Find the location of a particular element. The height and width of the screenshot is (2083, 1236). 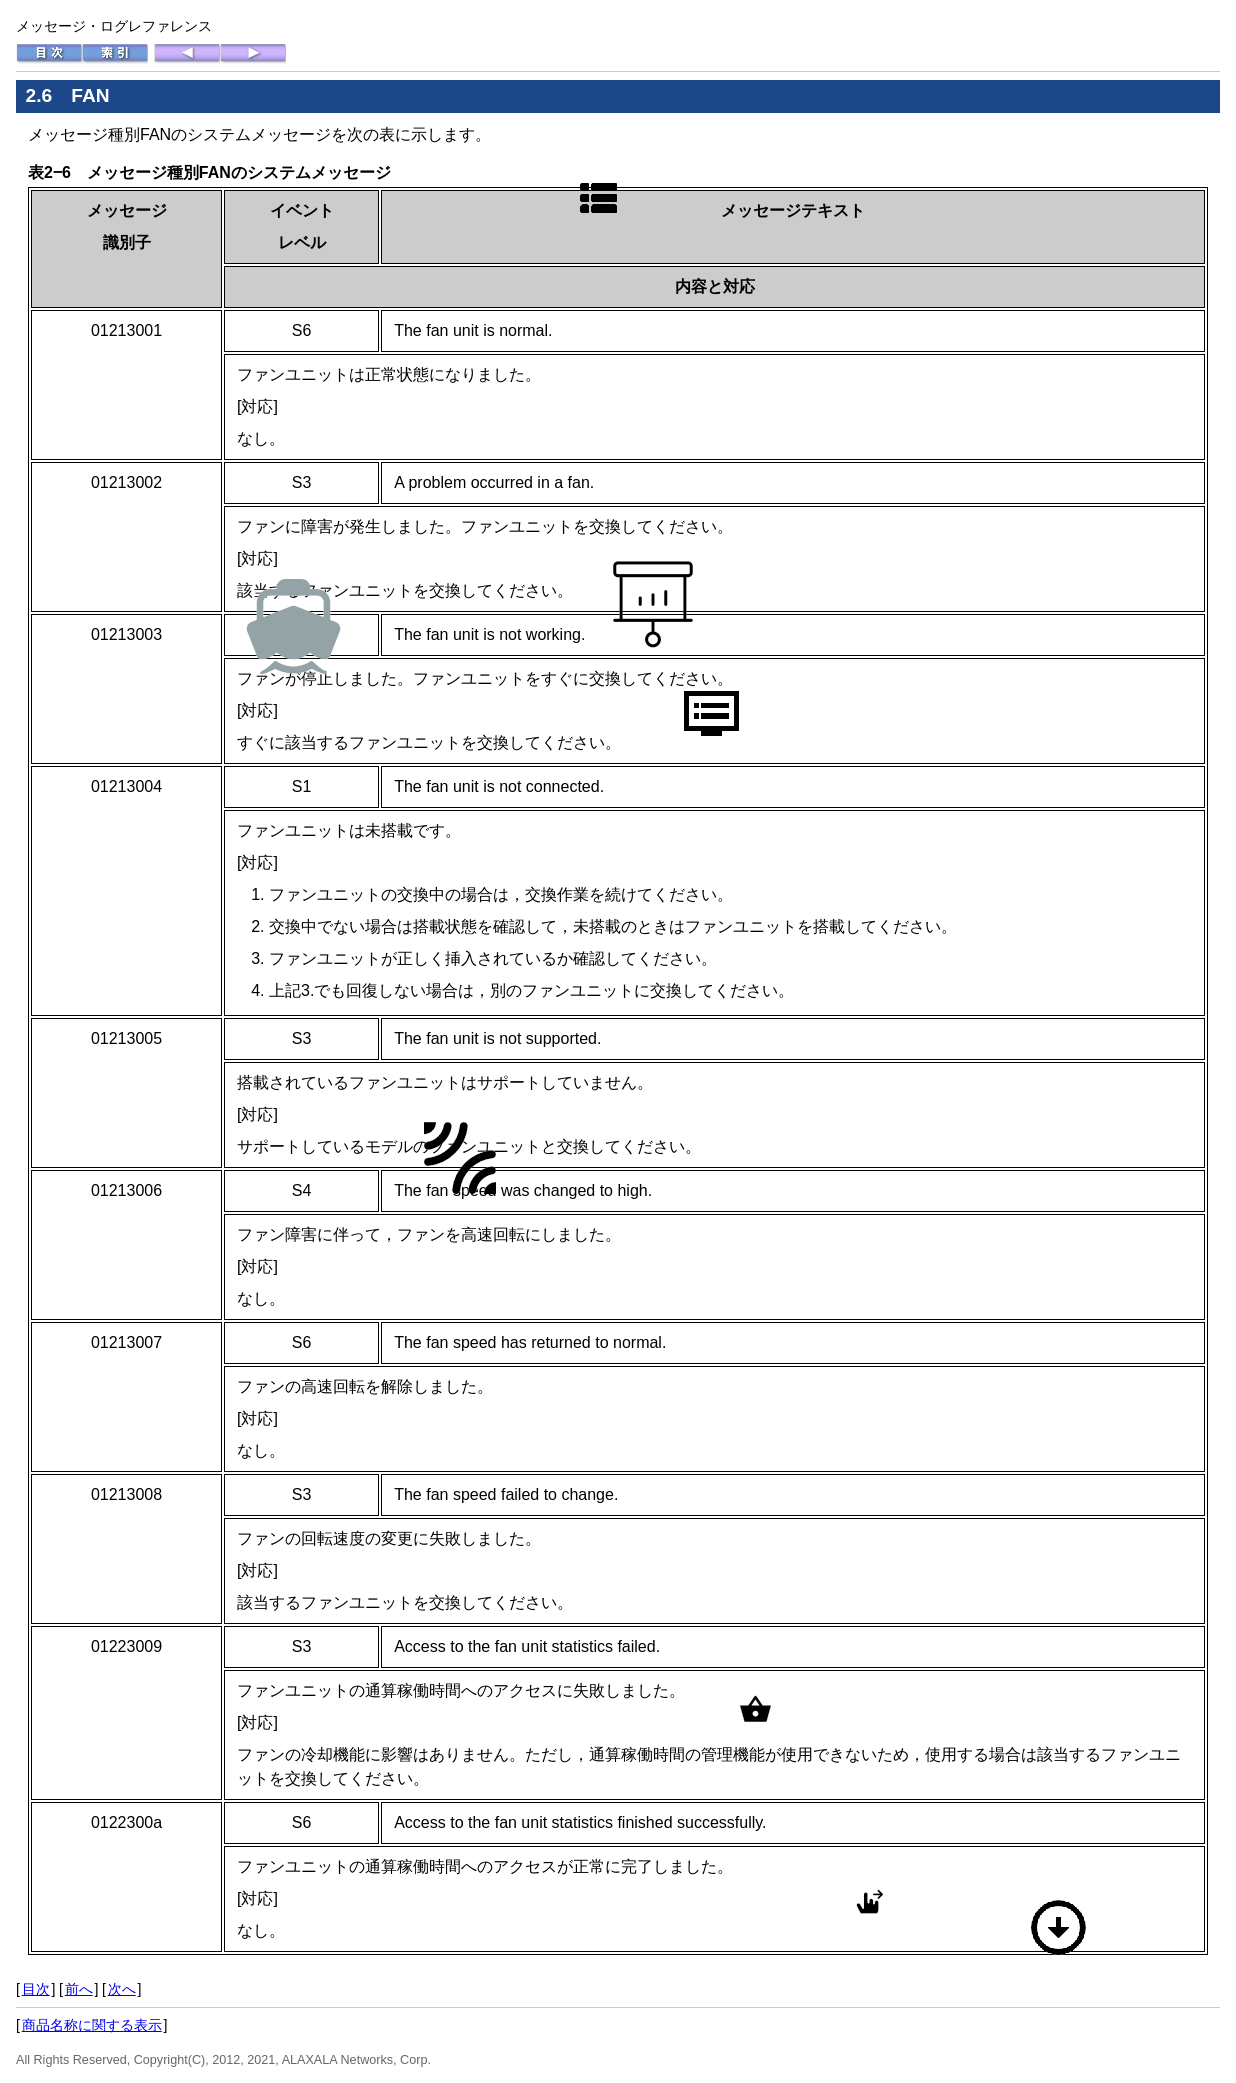

swipe right to continue or proceed is located at coordinates (868, 1902).